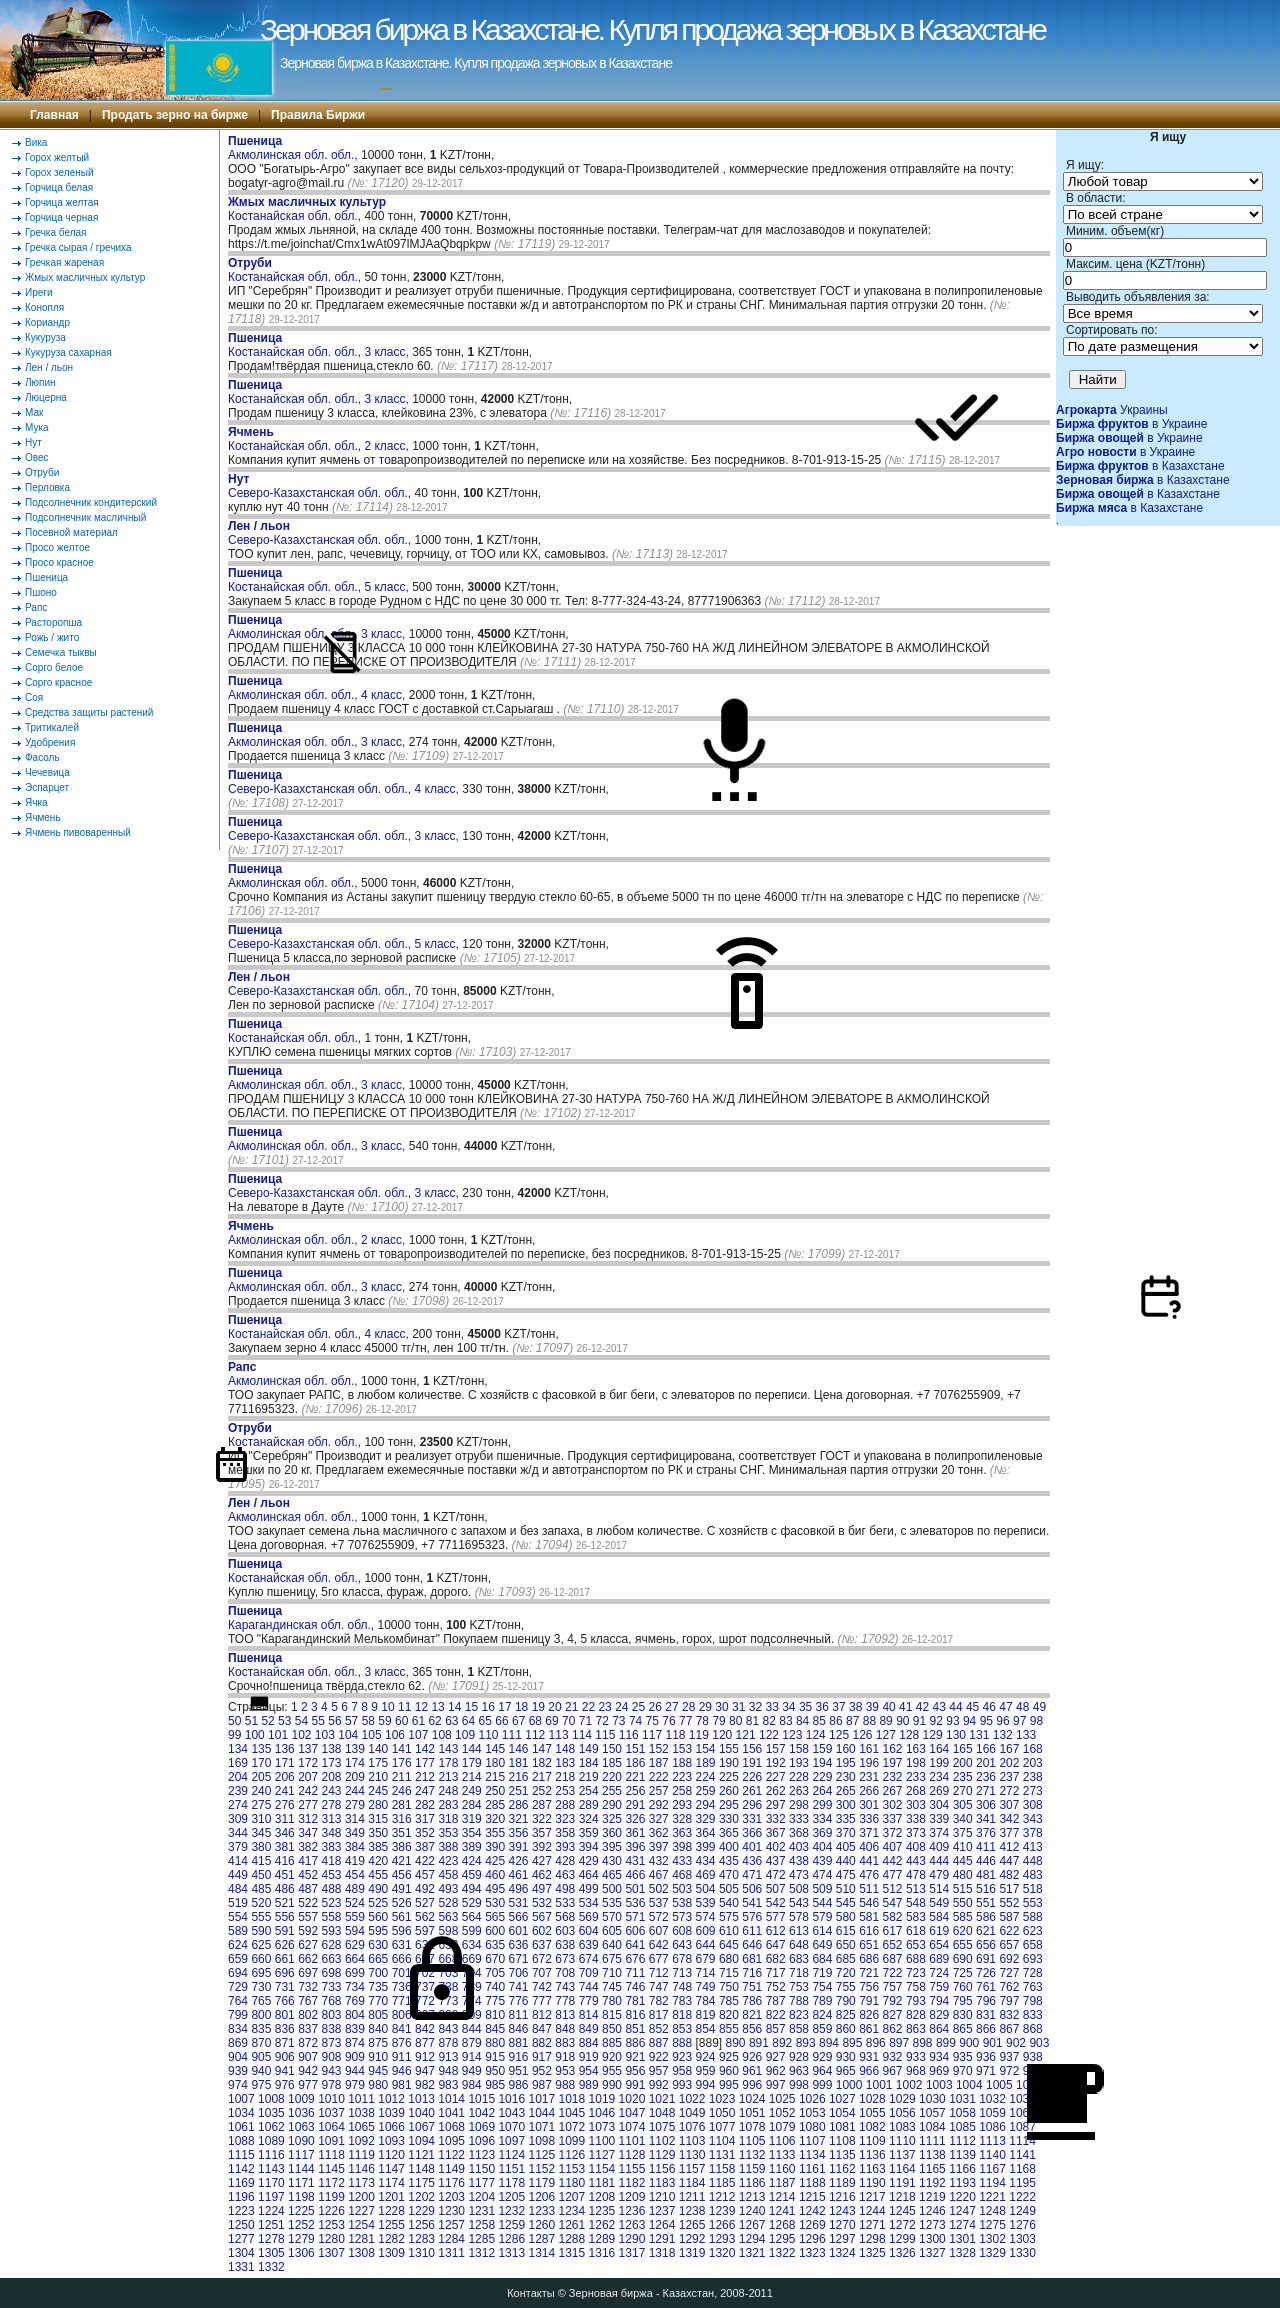 The width and height of the screenshot is (1280, 2308). I want to click on message sent and read confirmation, so click(956, 416).